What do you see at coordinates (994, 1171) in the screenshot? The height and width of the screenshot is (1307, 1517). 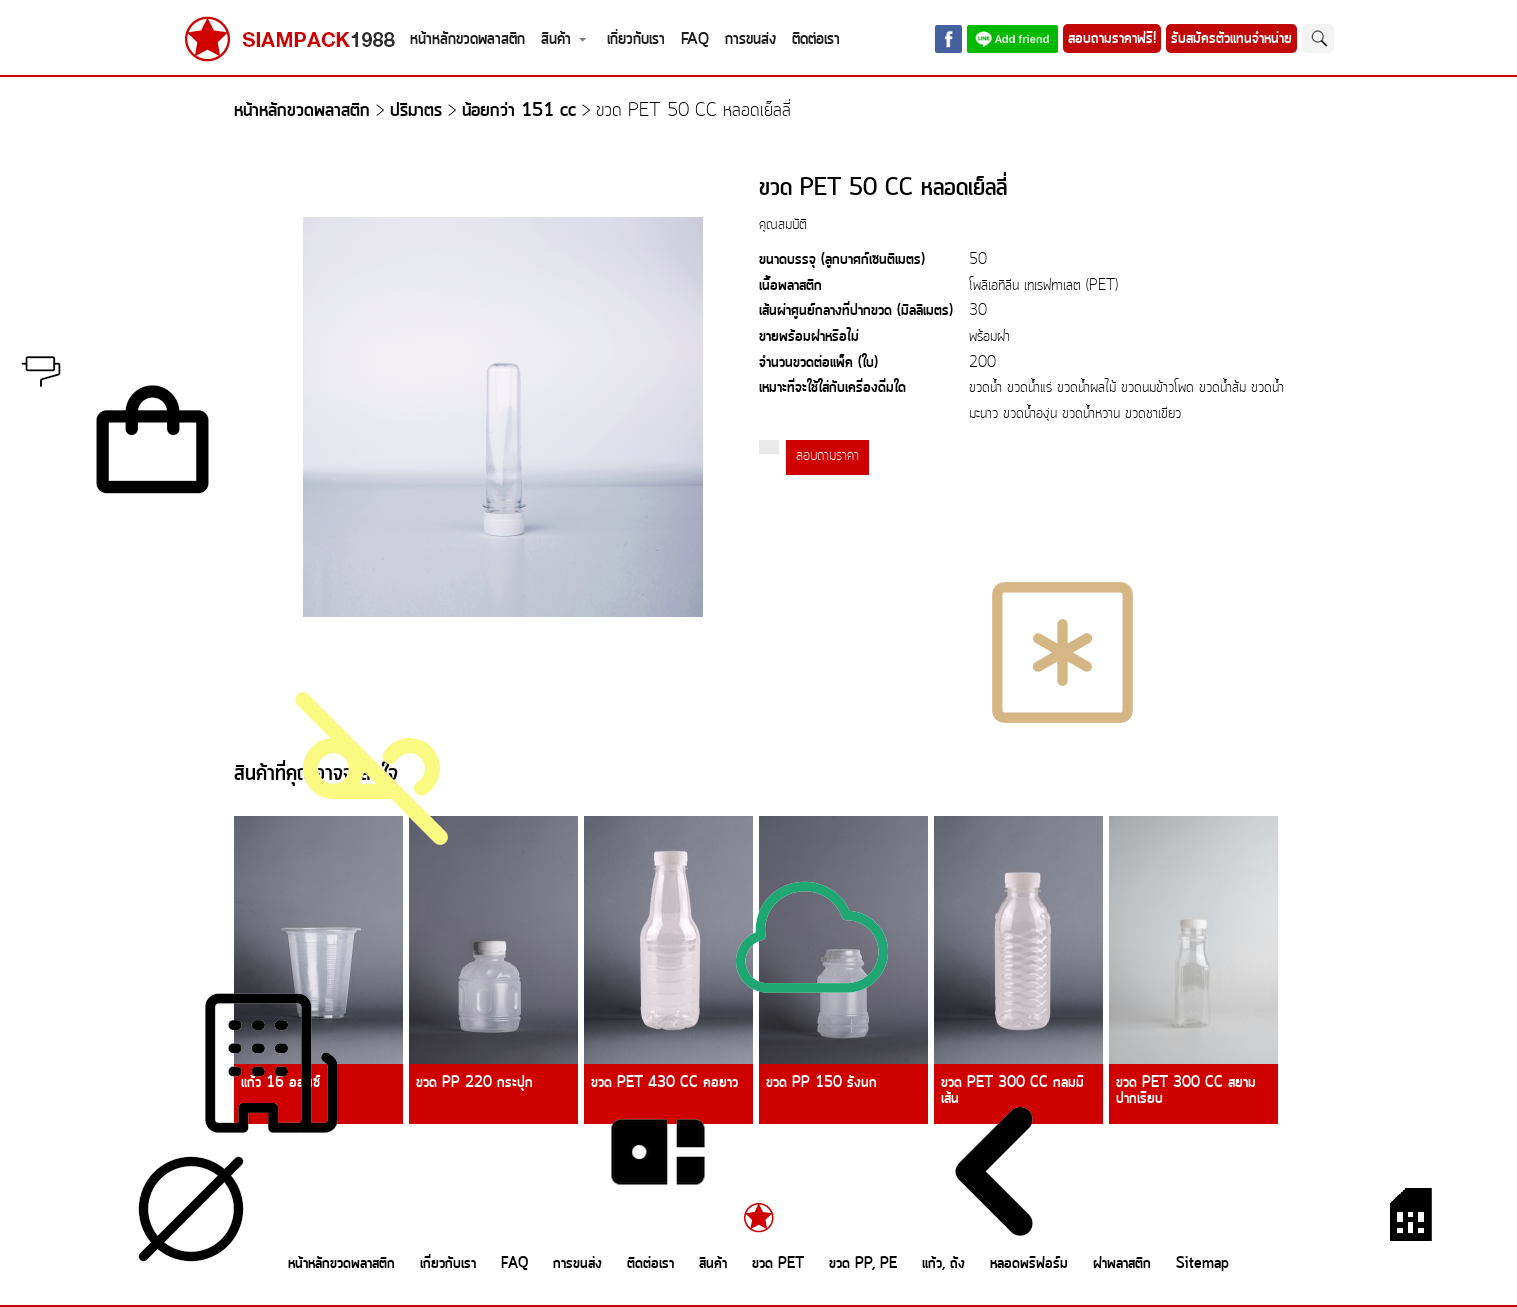 I see `go back to the previous screen` at bounding box center [994, 1171].